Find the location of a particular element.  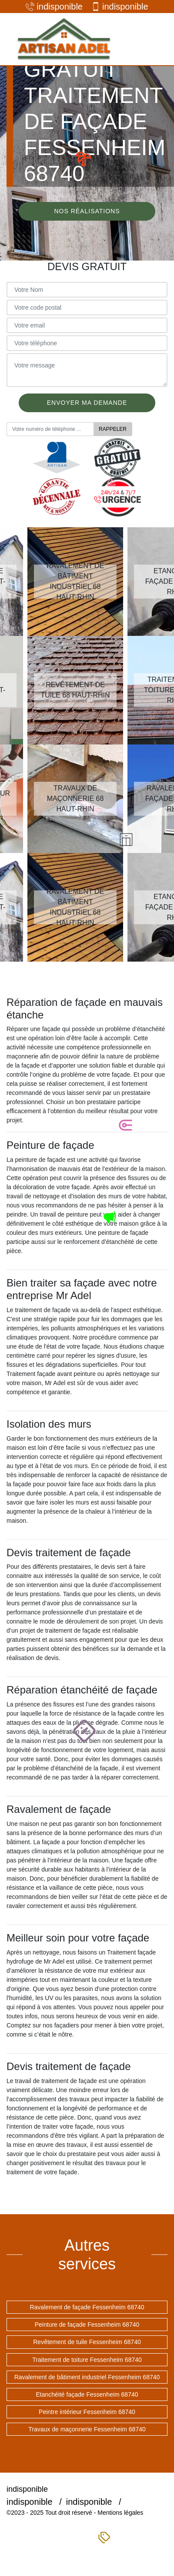

access sailing or boating activities is located at coordinates (111, 482).